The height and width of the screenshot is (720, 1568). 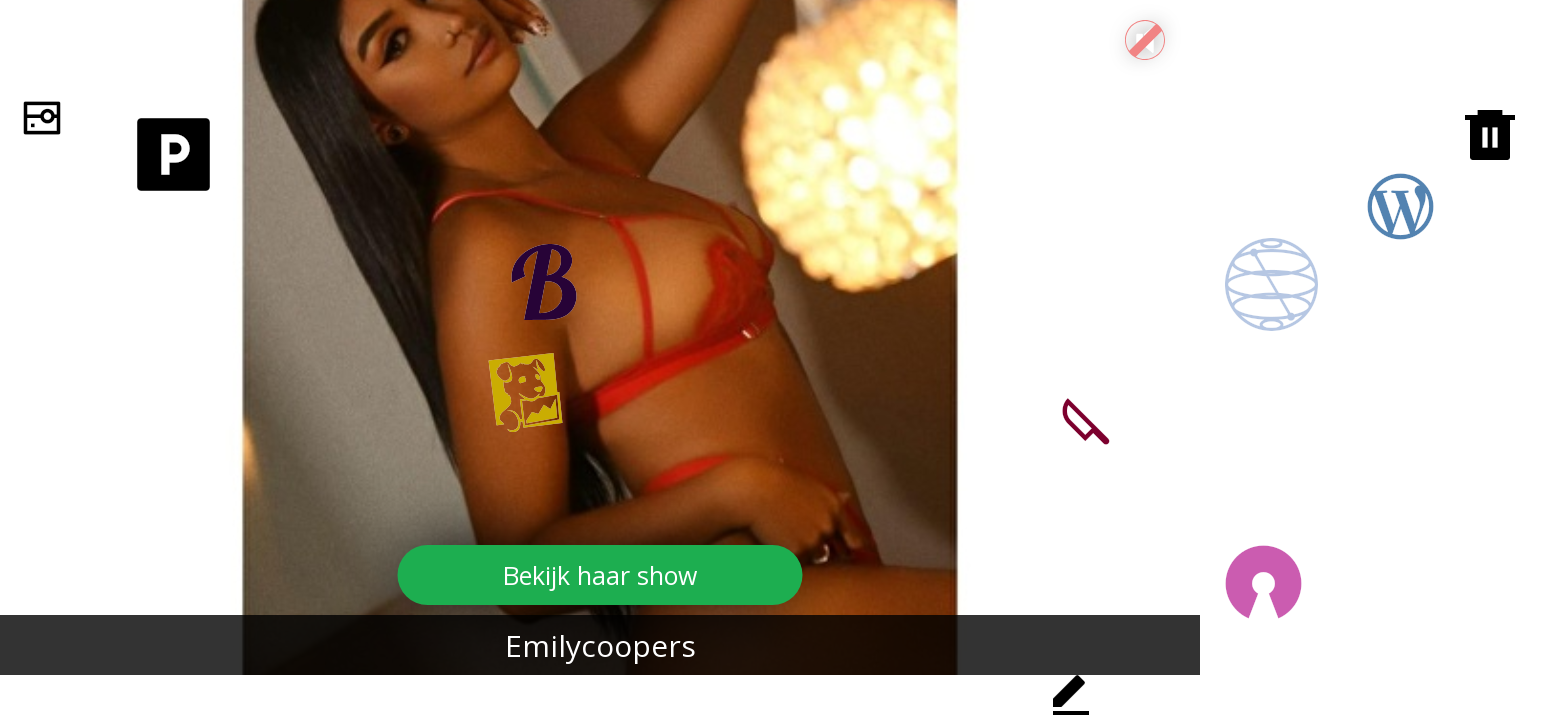 I want to click on qiskit quantum computing framework logo, so click(x=1271, y=284).